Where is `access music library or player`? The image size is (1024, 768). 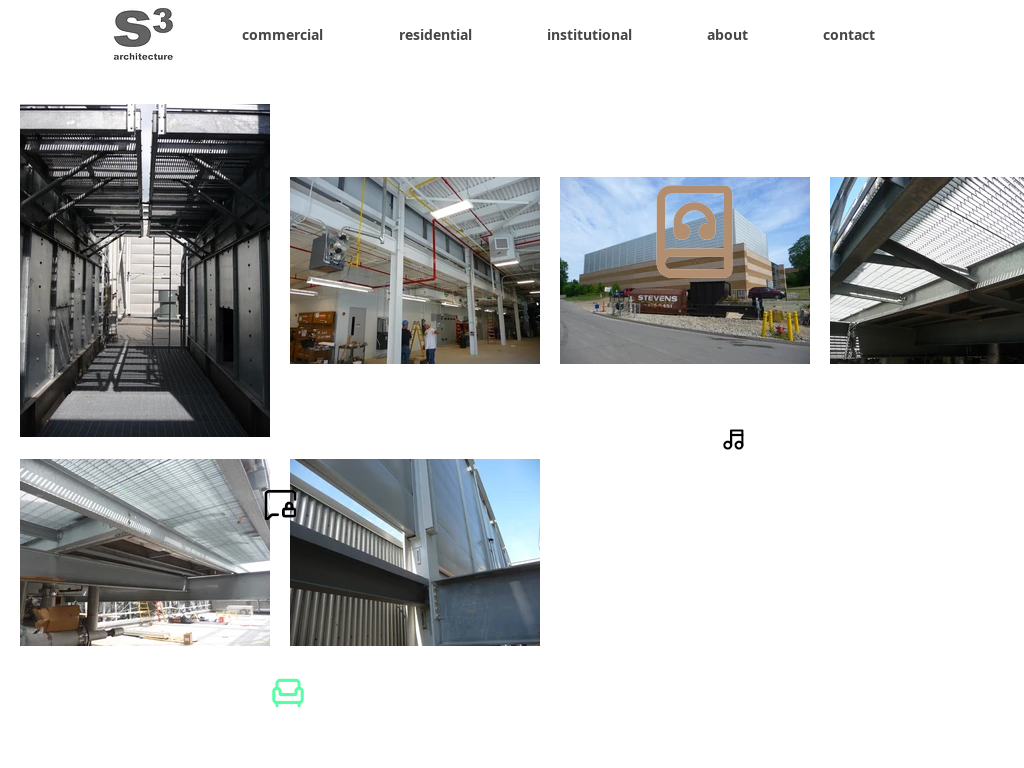
access music library or player is located at coordinates (734, 439).